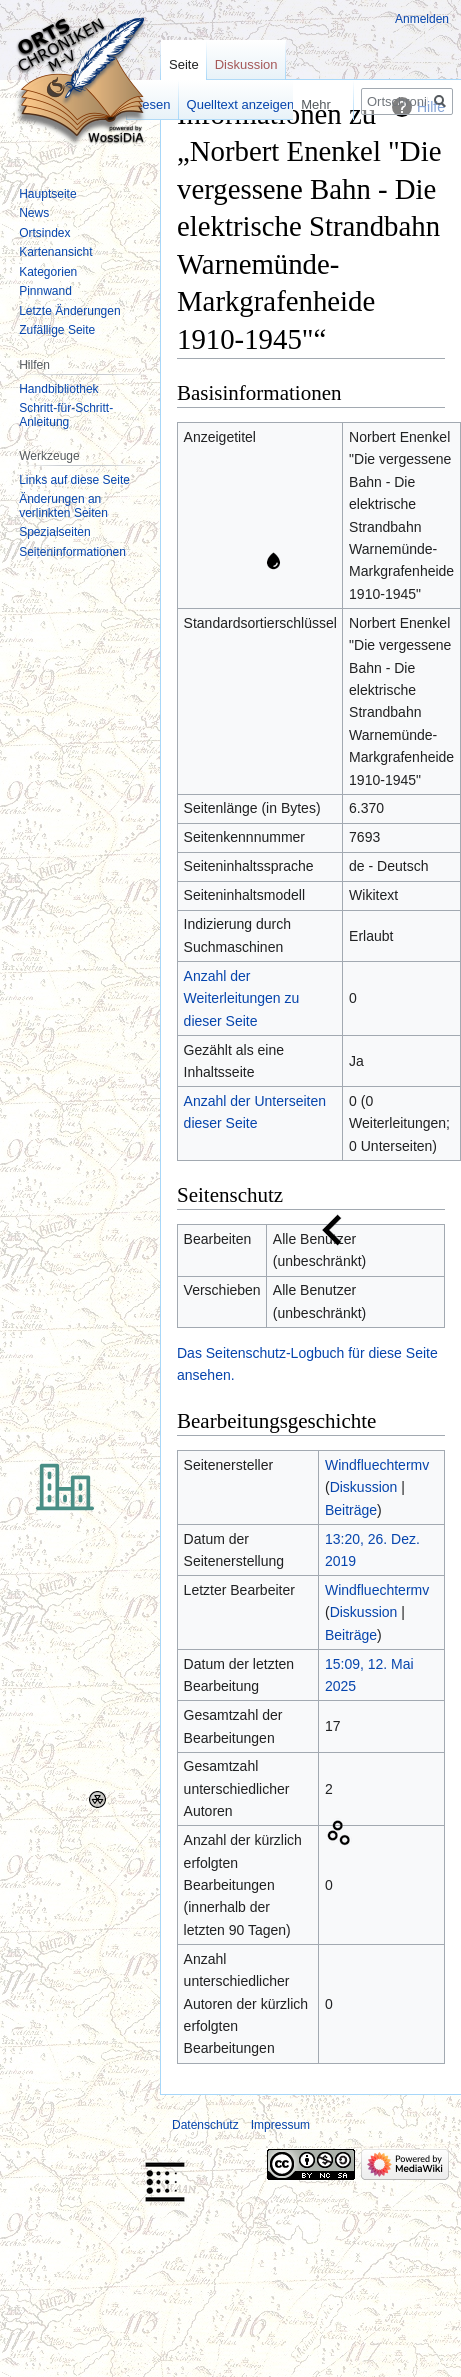 This screenshot has height=2377, width=461. I want to click on view city or urban locations, so click(65, 1487).